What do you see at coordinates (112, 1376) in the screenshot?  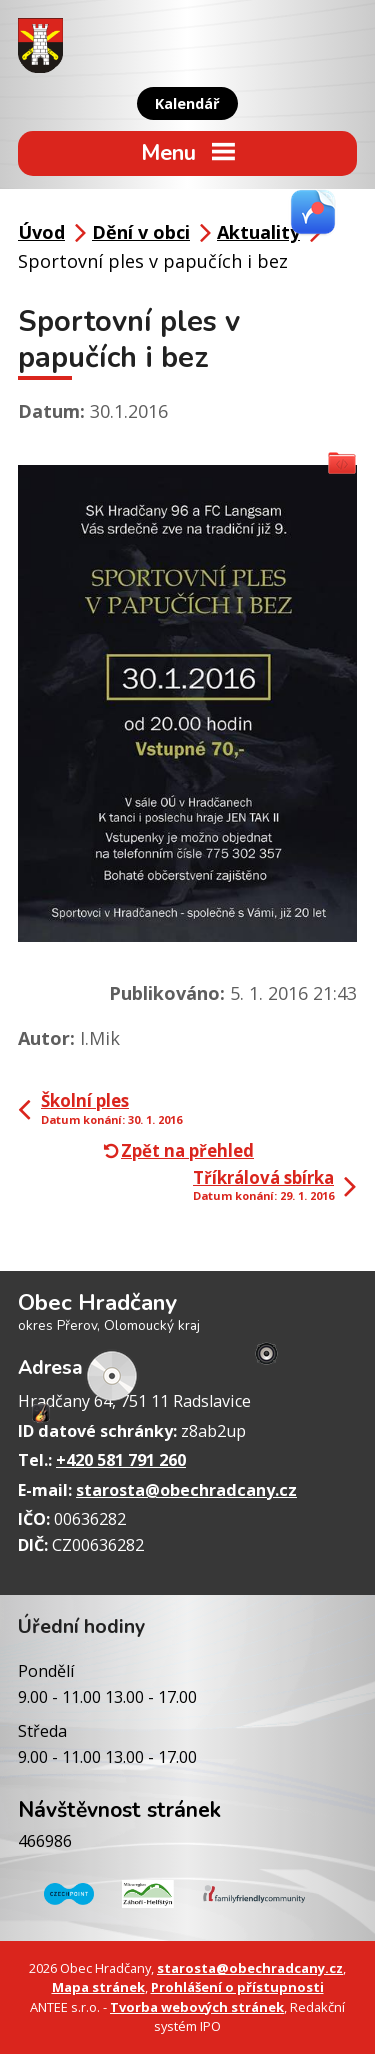 I see `access CD/DVD drive or optical media` at bounding box center [112, 1376].